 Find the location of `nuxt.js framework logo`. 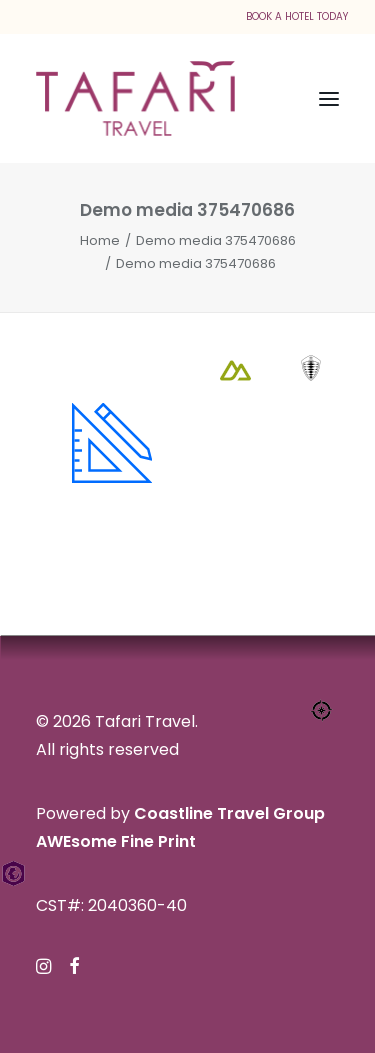

nuxt.js framework logo is located at coordinates (235, 370).